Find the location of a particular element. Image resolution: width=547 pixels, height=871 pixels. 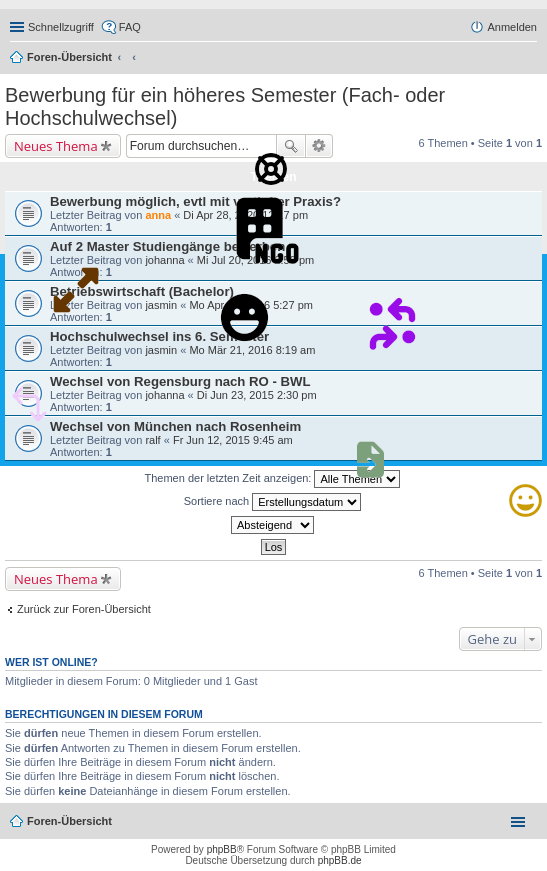

access help or support is located at coordinates (271, 169).